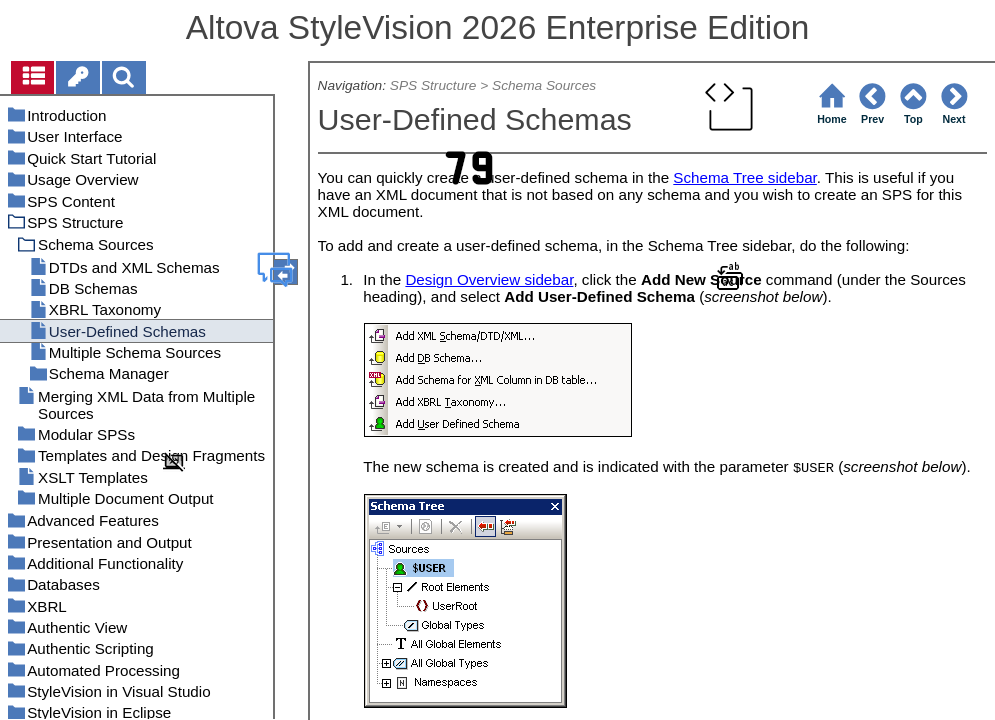  What do you see at coordinates (729, 276) in the screenshot?
I see `replace all occurrences in document` at bounding box center [729, 276].